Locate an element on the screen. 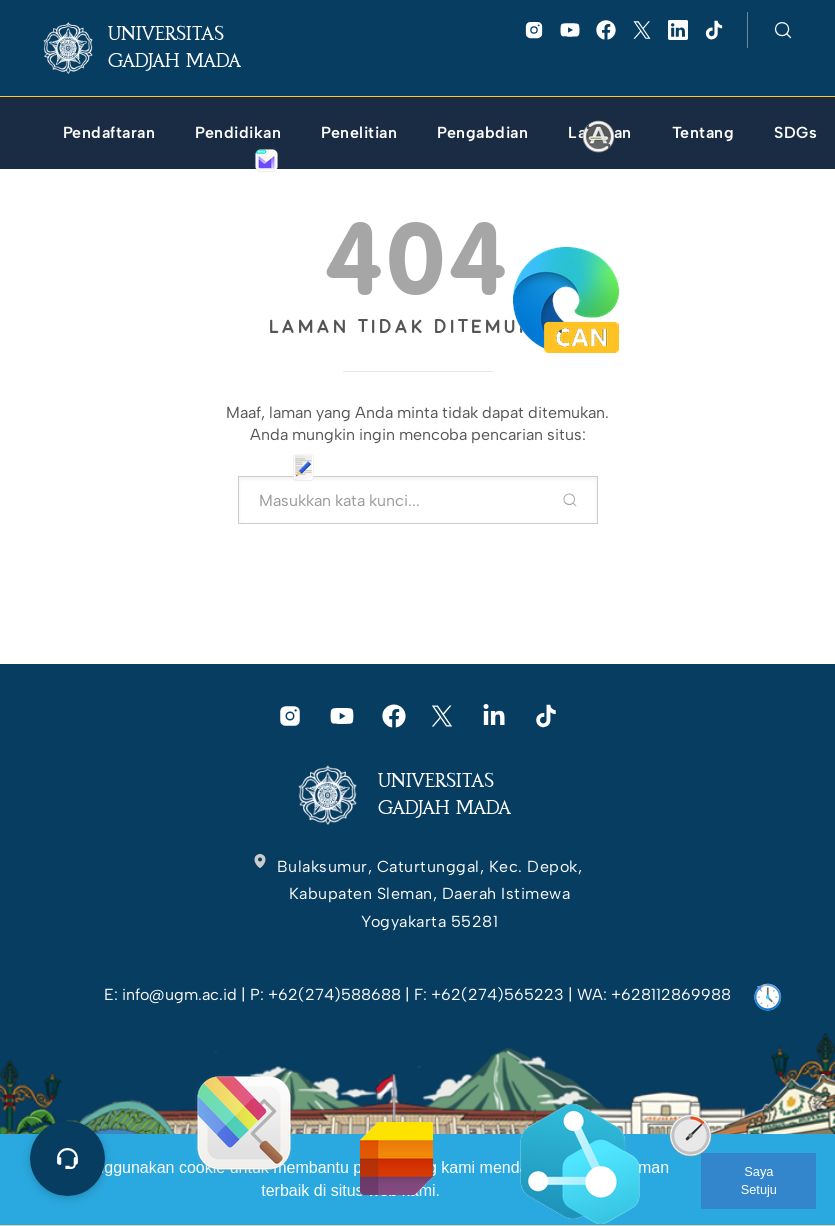 The image size is (835, 1226). open Gradience app to customize GTK theme colors is located at coordinates (244, 1123).